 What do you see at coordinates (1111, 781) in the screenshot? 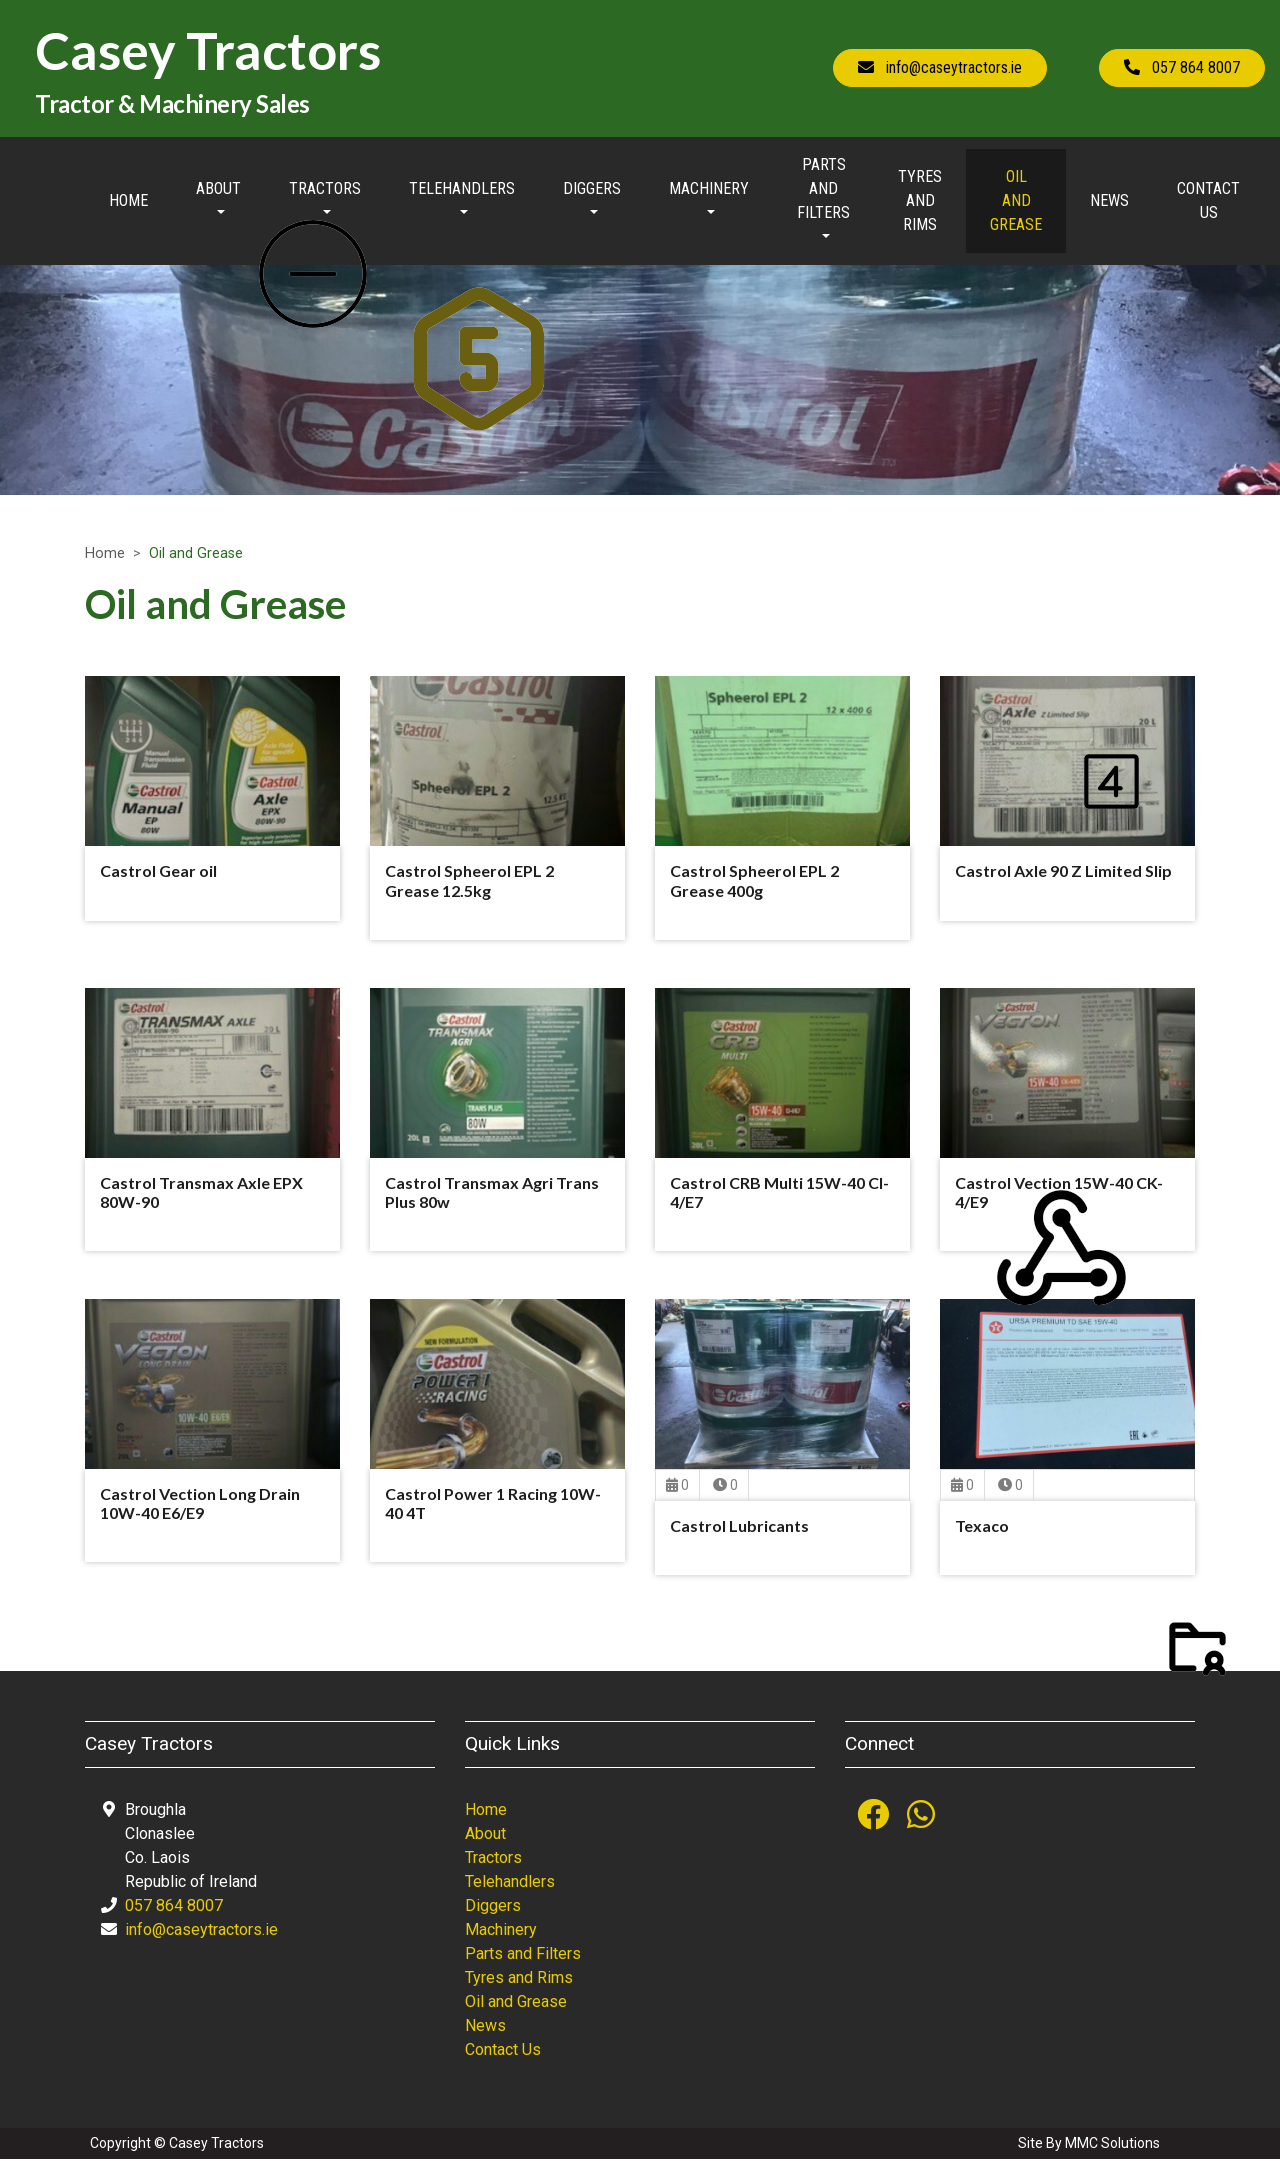
I see `select or input the number four` at bounding box center [1111, 781].